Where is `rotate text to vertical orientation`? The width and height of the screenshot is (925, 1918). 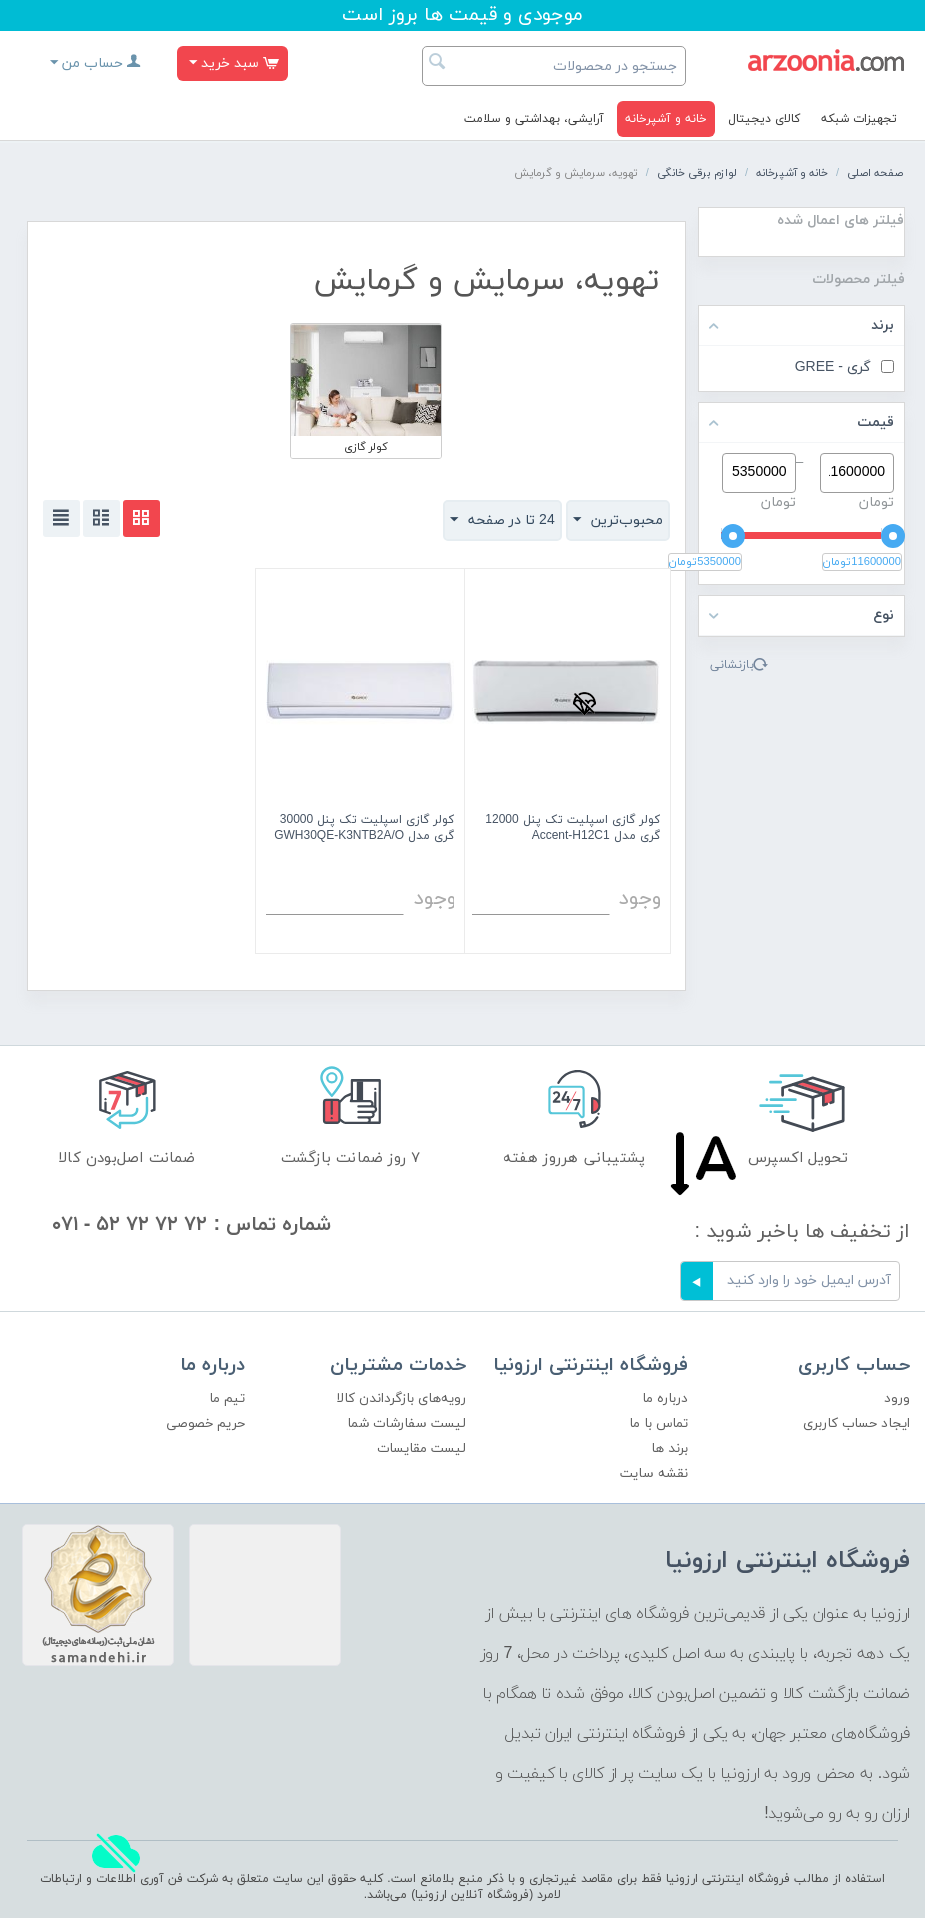
rotate text to vertical orientation is located at coordinates (704, 1164).